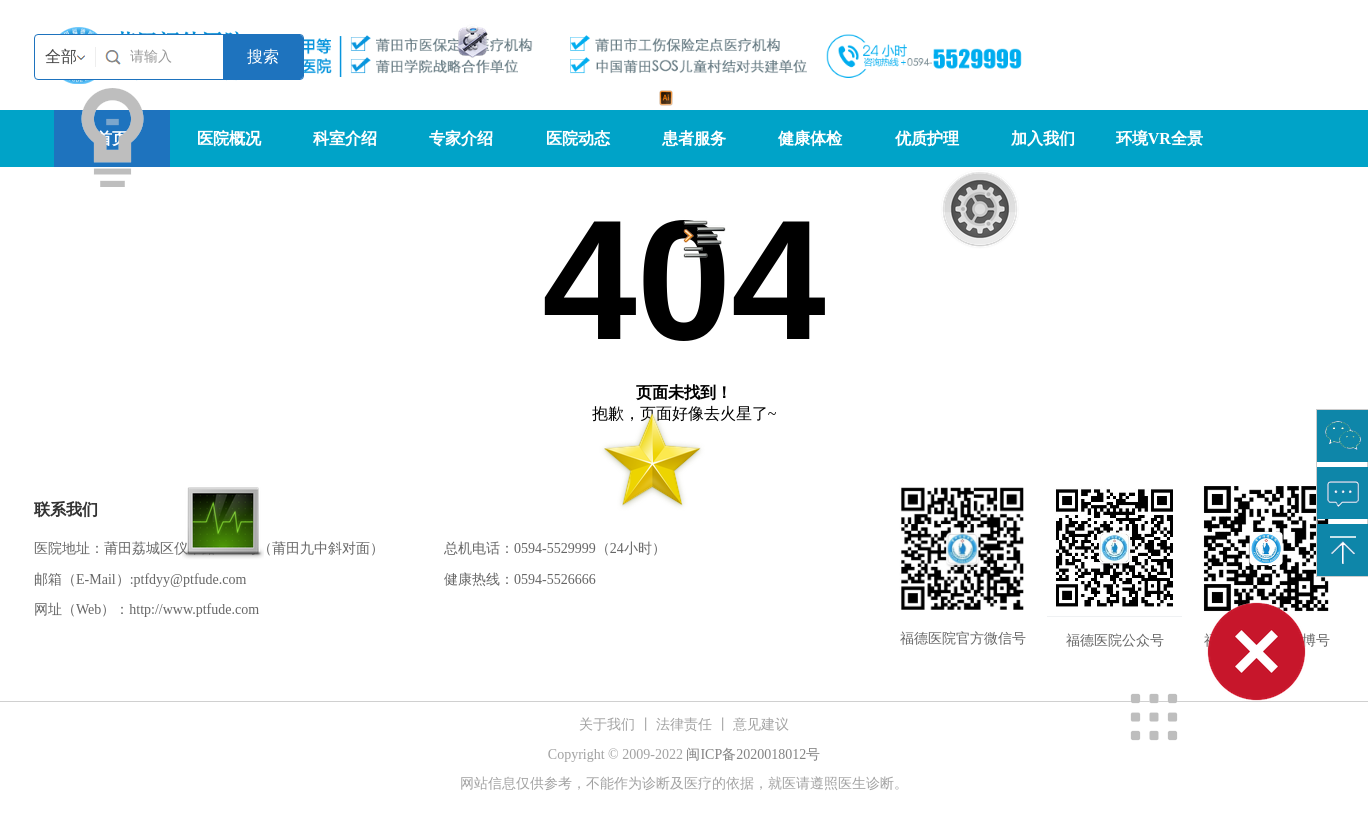 The image size is (1368, 817). What do you see at coordinates (1256, 651) in the screenshot?
I see `close the current window or dialog` at bounding box center [1256, 651].